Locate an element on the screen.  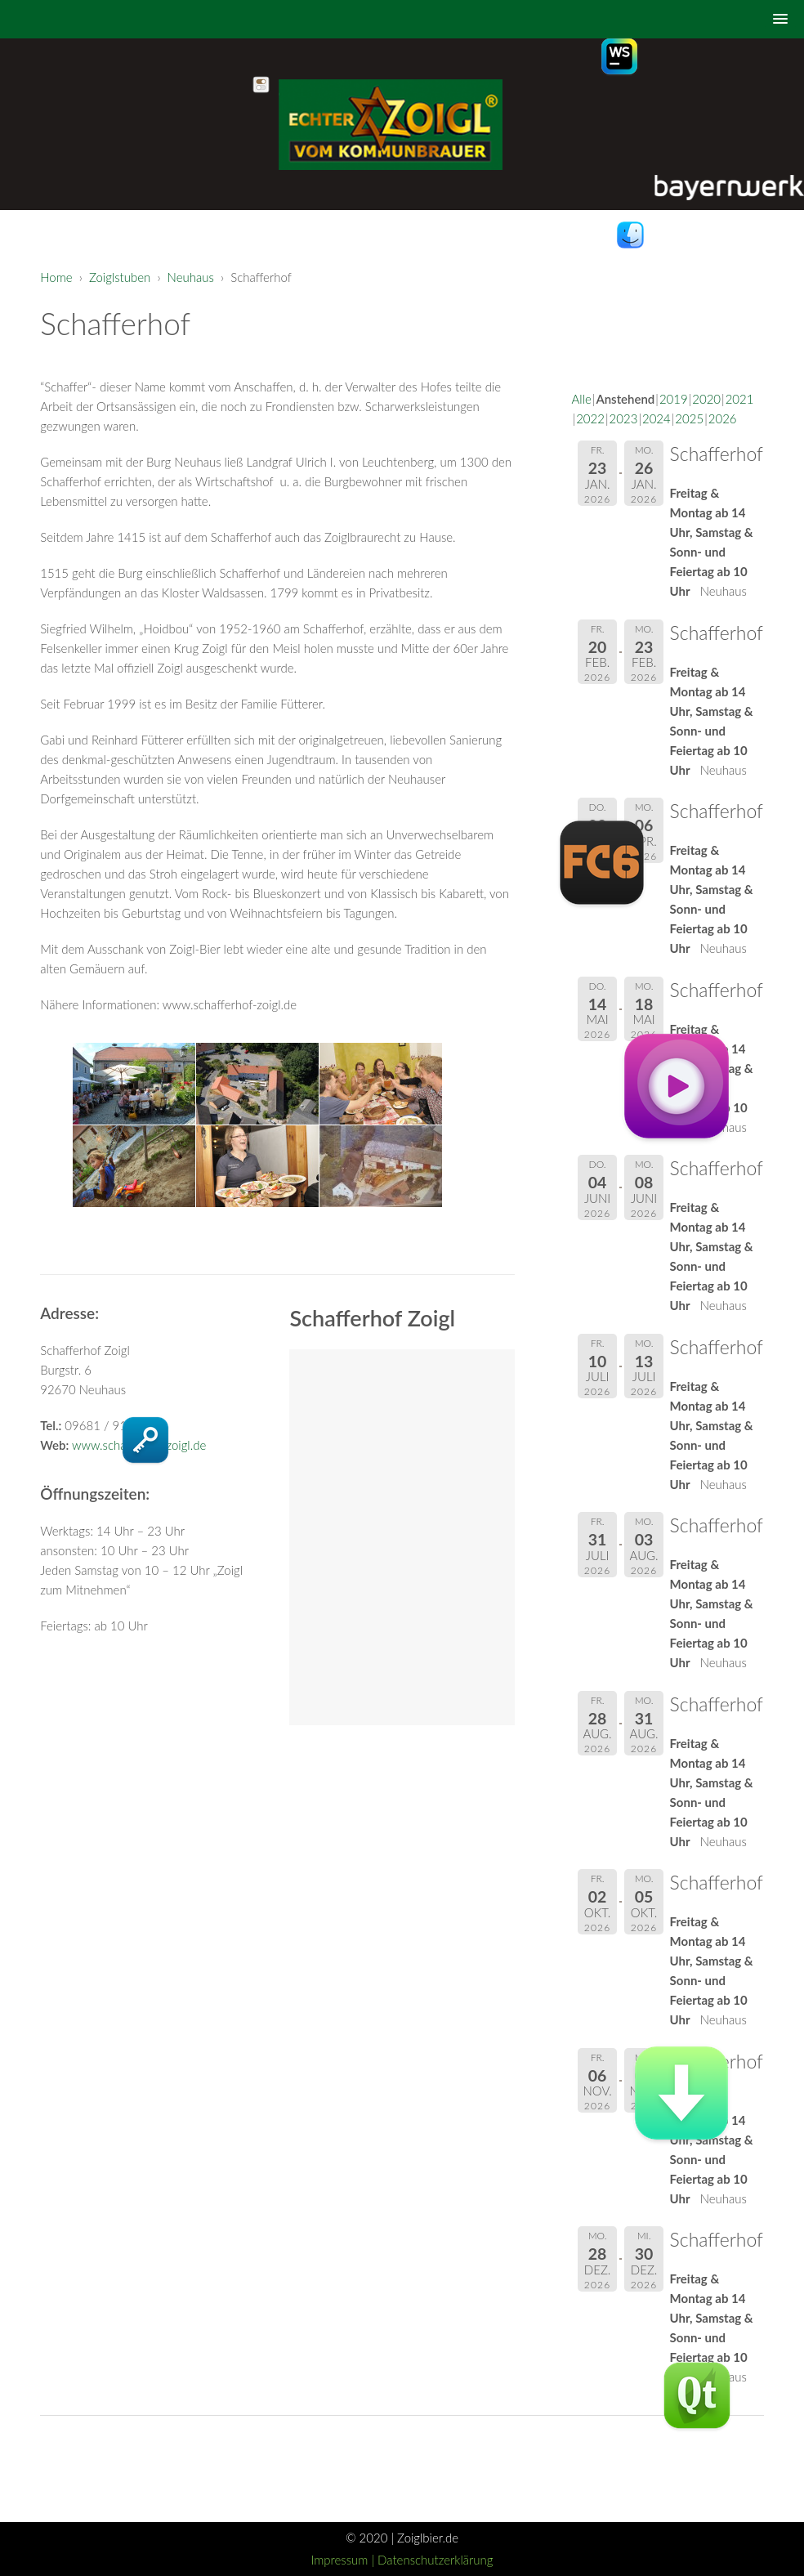
save or download the current session is located at coordinates (681, 2093).